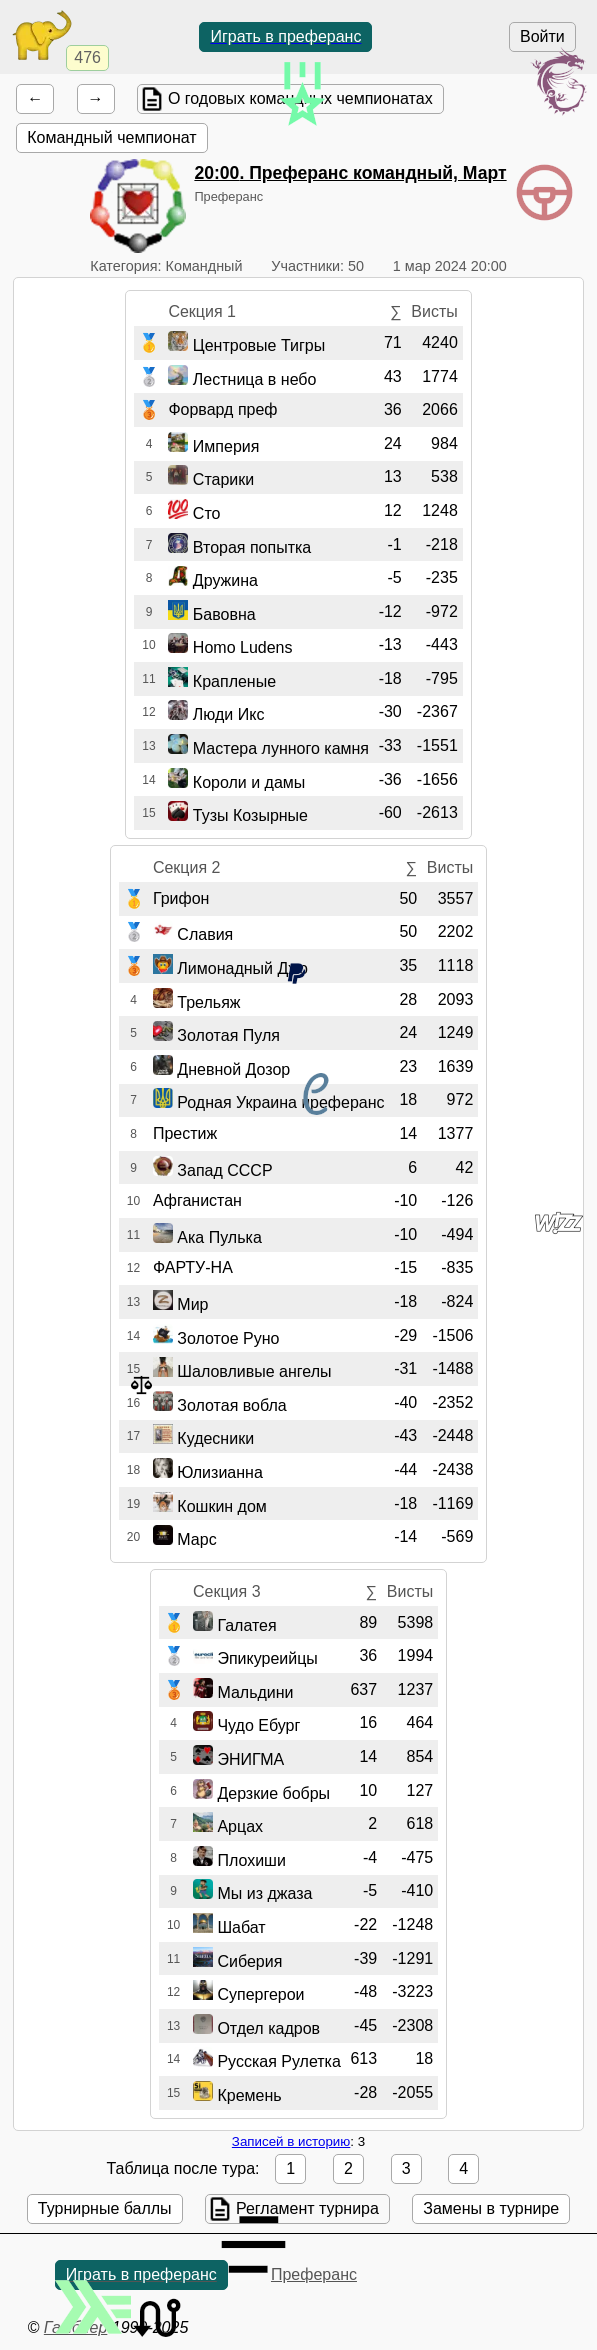 Image resolution: width=597 pixels, height=2350 pixels. I want to click on open calibre-web ebook management app, so click(316, 1094).